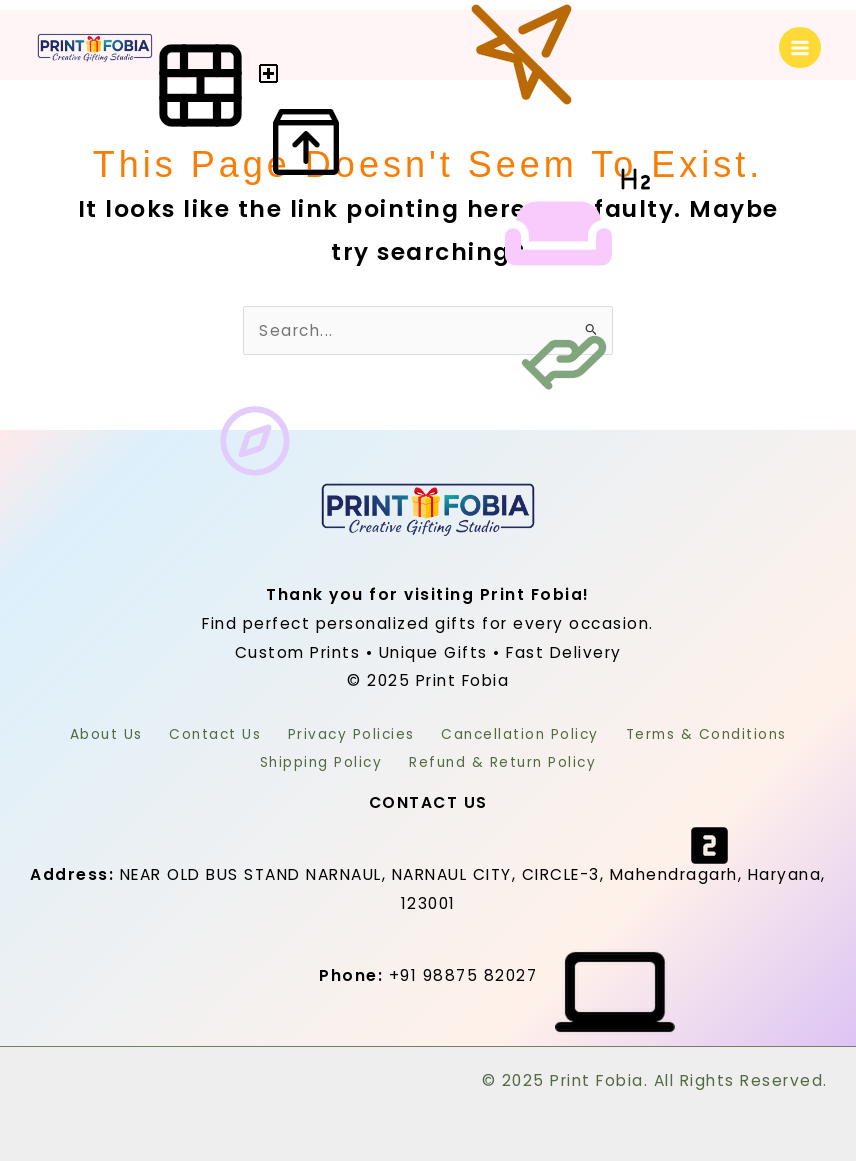  Describe the element at coordinates (306, 142) in the screenshot. I see `upload to storage or cloud` at that location.